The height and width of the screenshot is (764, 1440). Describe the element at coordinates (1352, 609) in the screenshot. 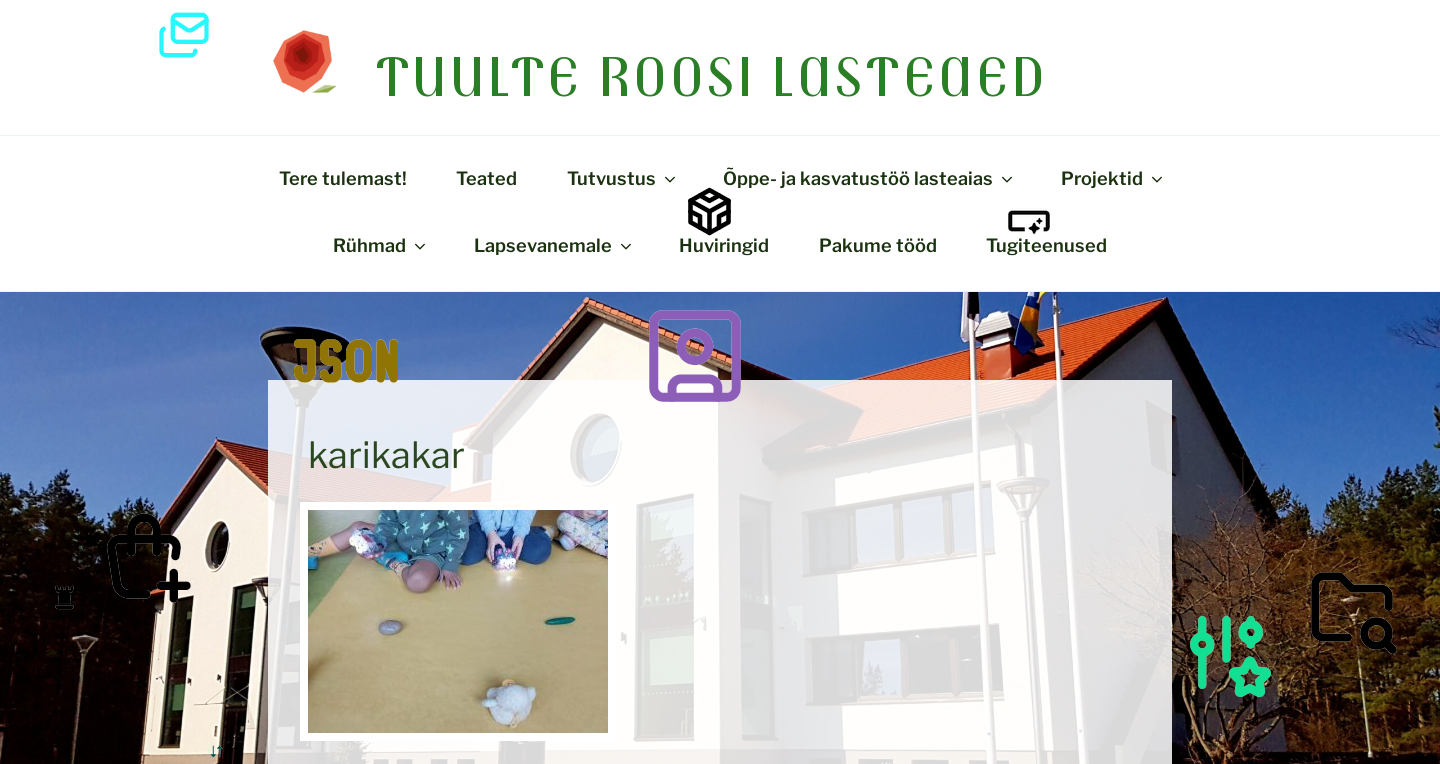

I see `search within a folder` at that location.